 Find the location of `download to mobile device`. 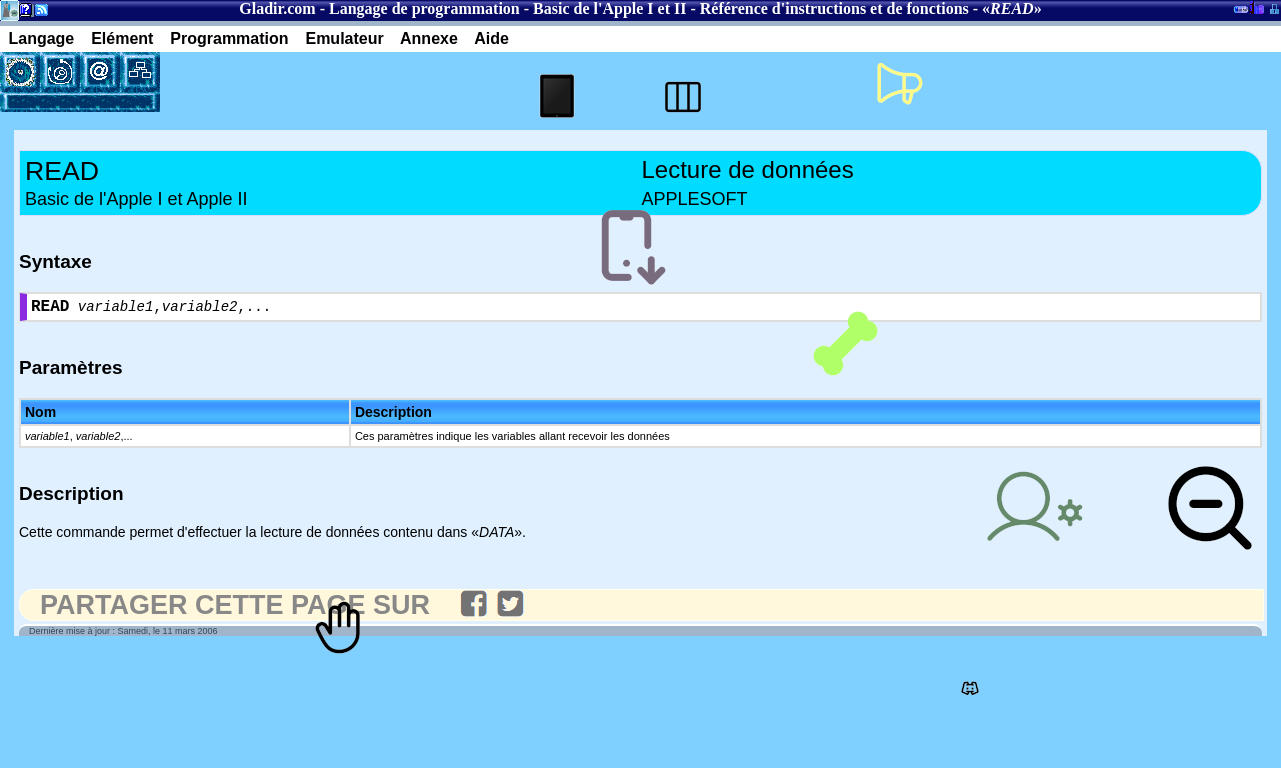

download to mobile device is located at coordinates (626, 245).